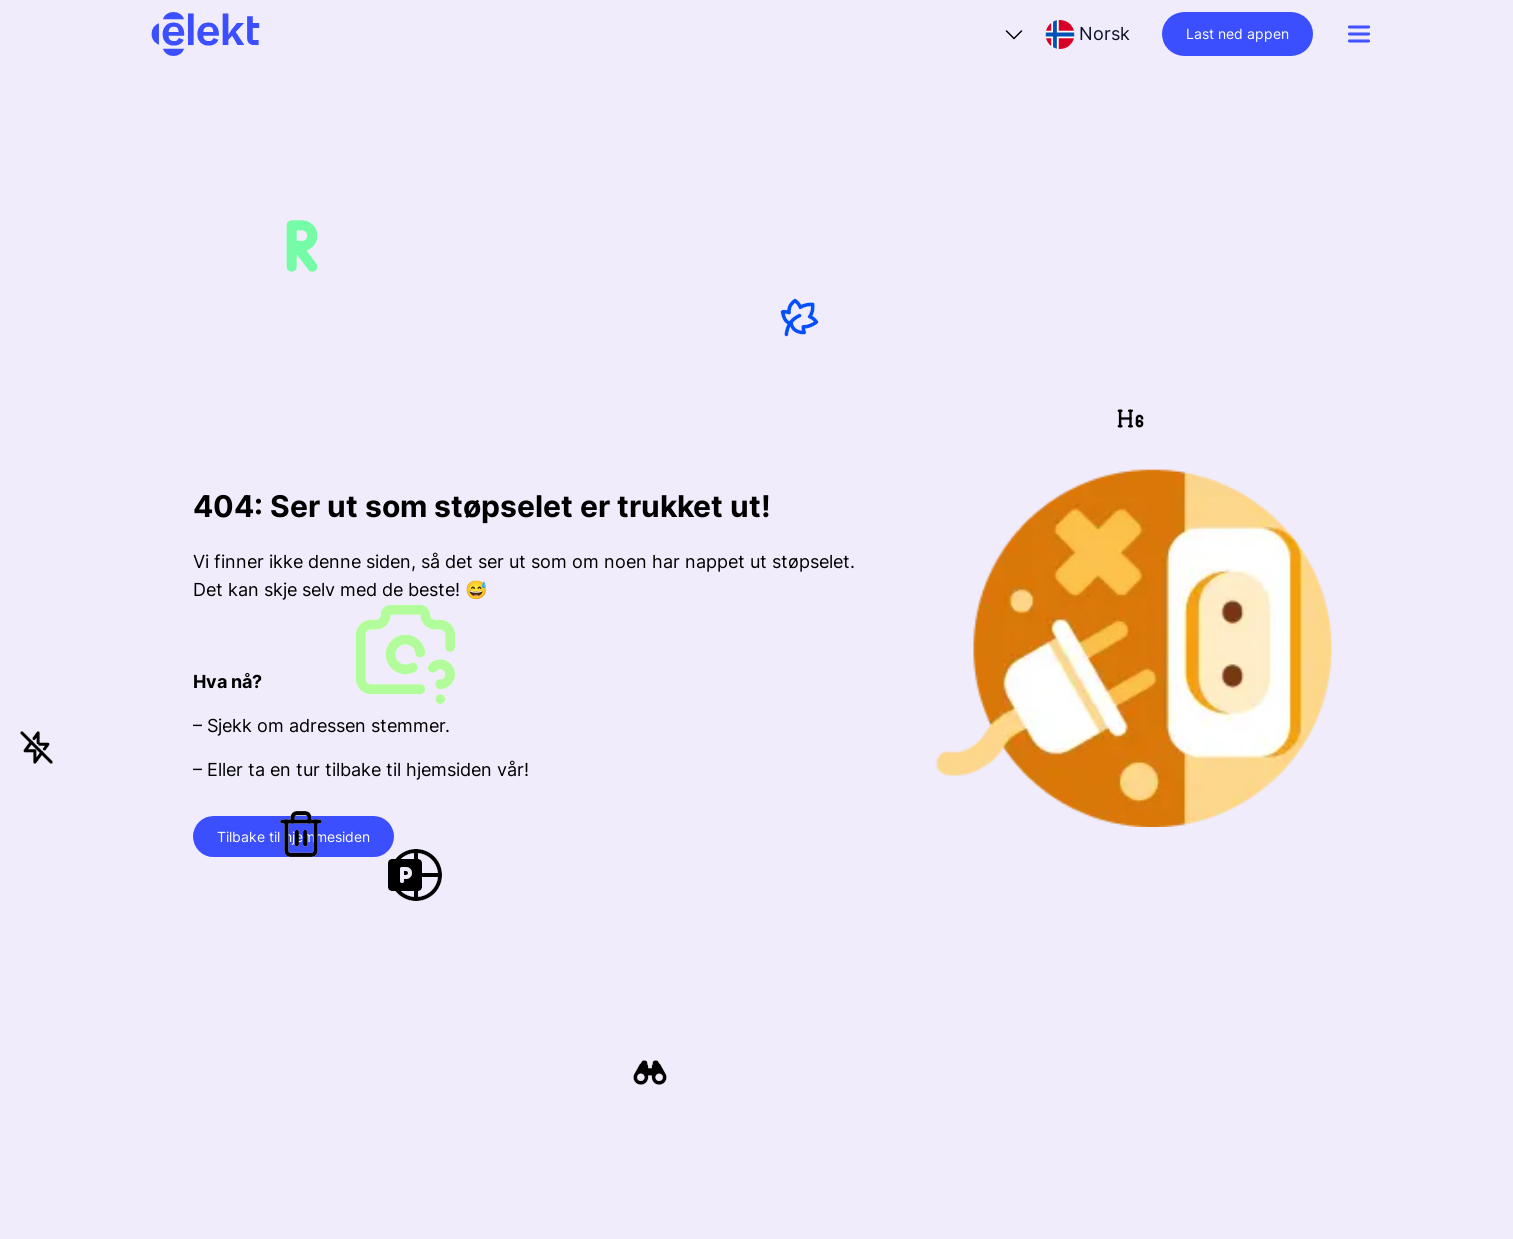 The height and width of the screenshot is (1239, 1513). I want to click on view eco-friendly or sustainable options, so click(799, 317).